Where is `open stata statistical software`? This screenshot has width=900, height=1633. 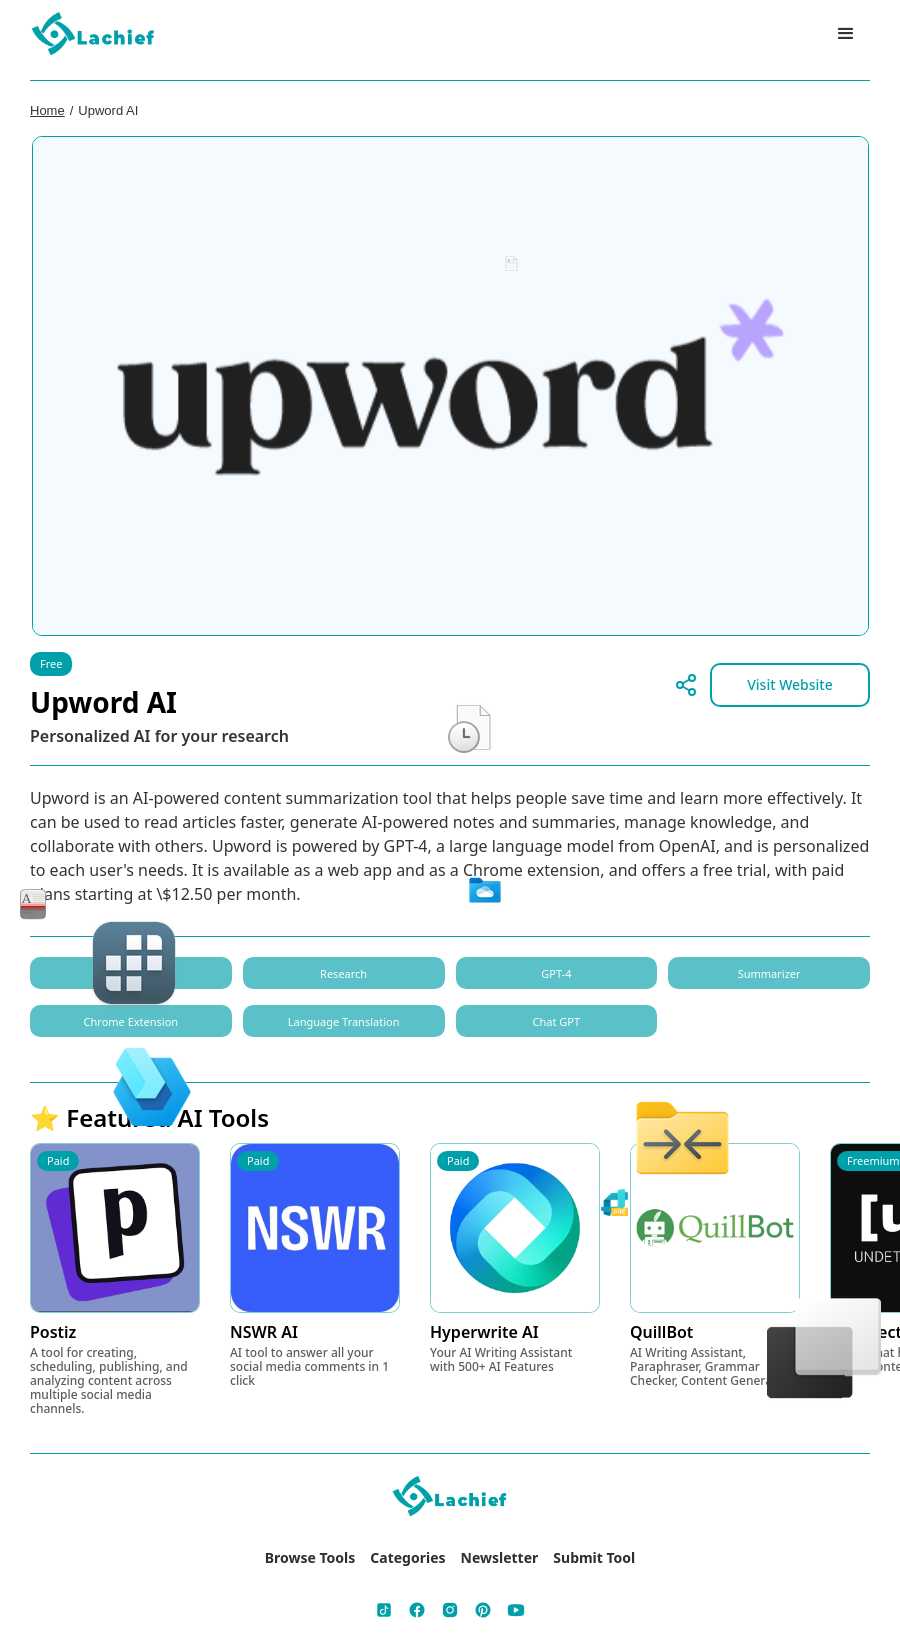
open stata statistical software is located at coordinates (134, 963).